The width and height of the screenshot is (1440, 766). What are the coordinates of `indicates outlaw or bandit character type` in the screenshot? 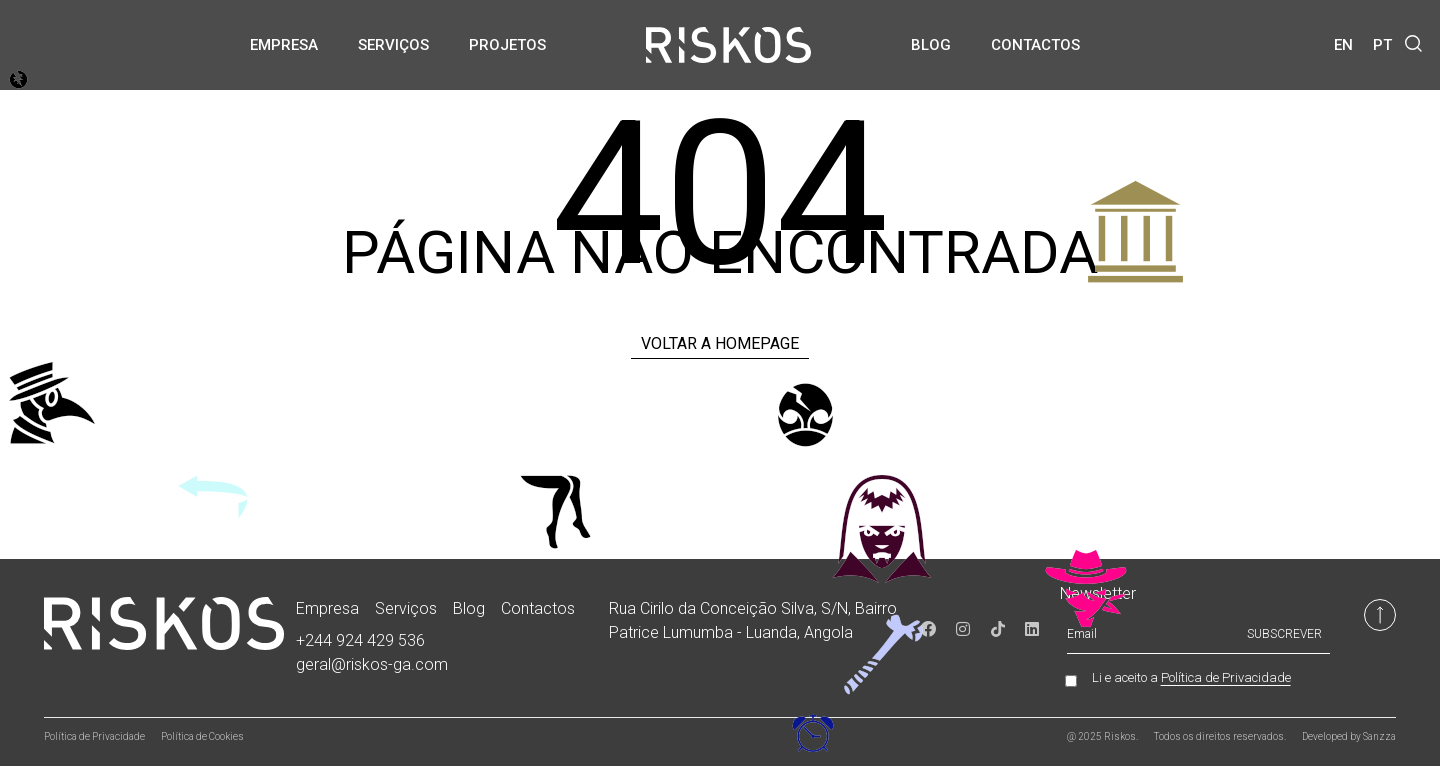 It's located at (1086, 587).